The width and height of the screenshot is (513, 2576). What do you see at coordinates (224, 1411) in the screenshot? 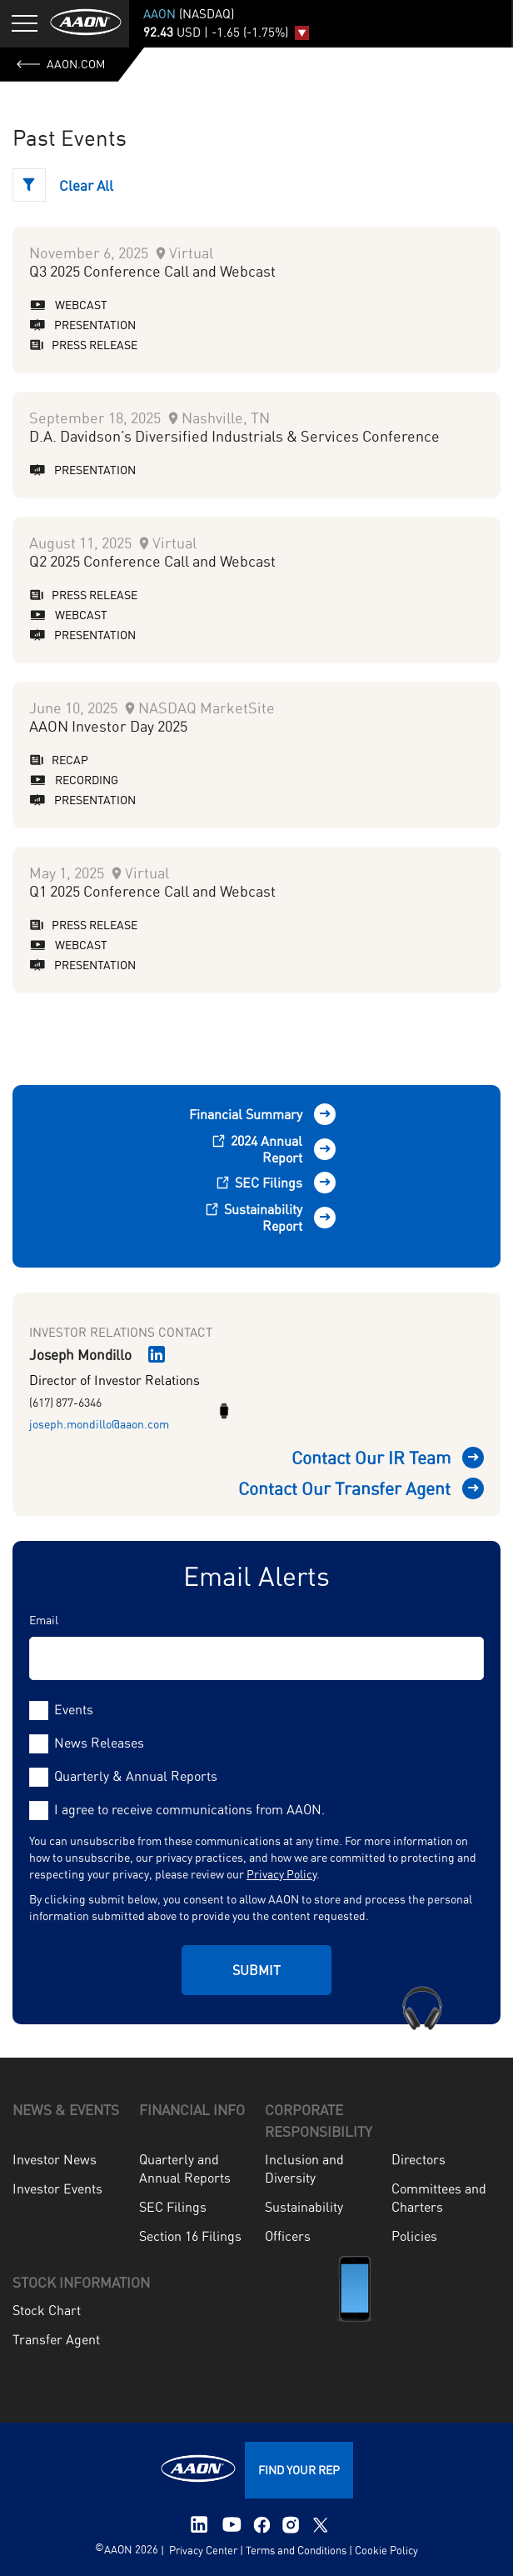
I see `apple watch series 6 device icon` at bounding box center [224, 1411].